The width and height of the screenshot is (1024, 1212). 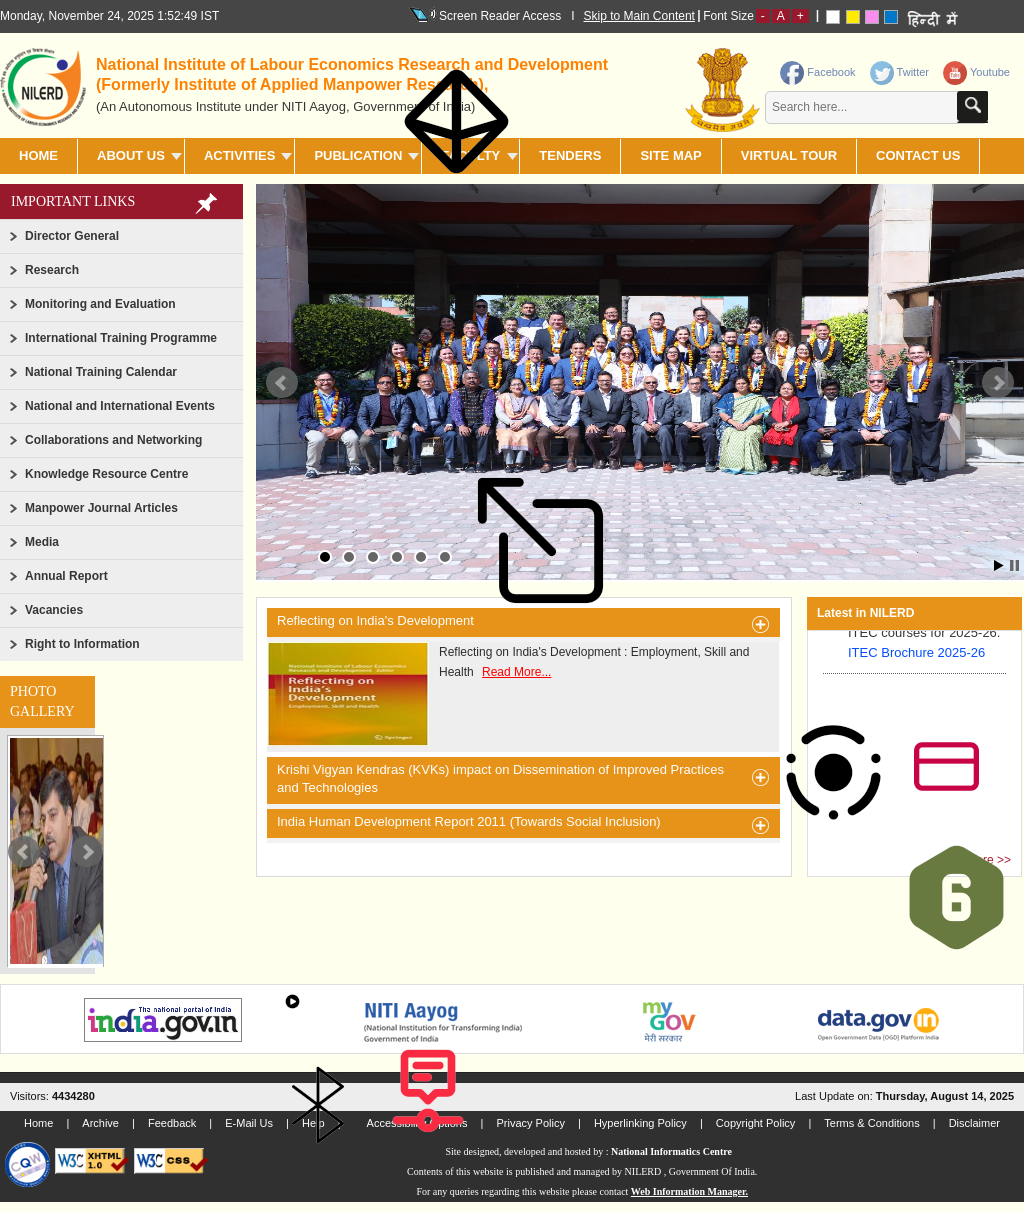 I want to click on manage payment methods, so click(x=946, y=766).